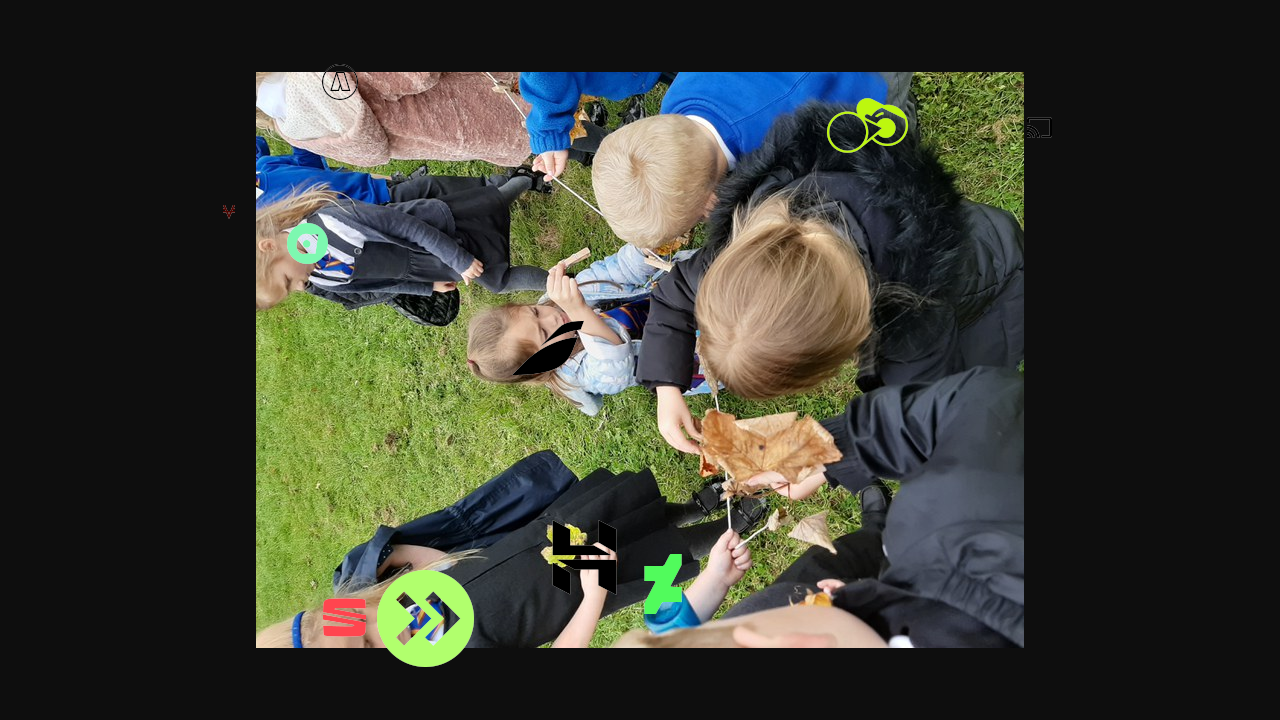 This screenshot has width=1280, height=720. What do you see at coordinates (663, 584) in the screenshot?
I see `open DeviantArt app or website` at bounding box center [663, 584].